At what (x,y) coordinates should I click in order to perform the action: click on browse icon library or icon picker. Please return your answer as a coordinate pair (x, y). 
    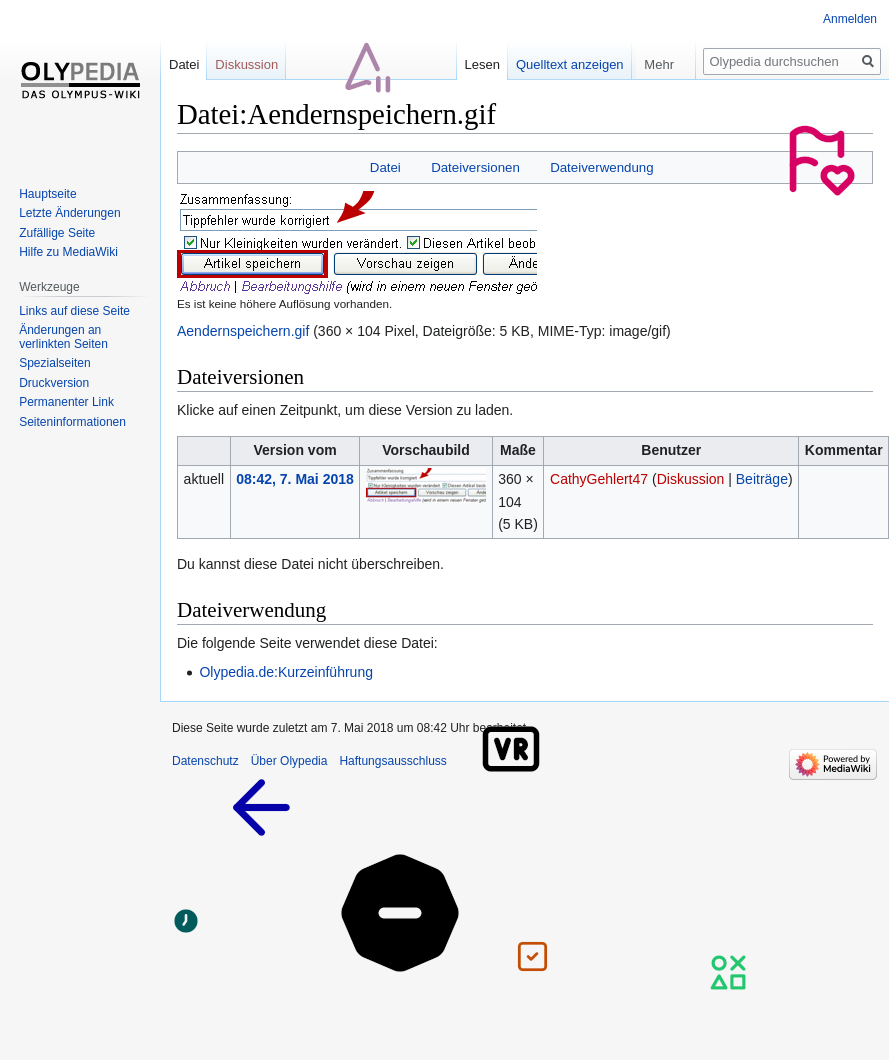
    Looking at the image, I should click on (728, 972).